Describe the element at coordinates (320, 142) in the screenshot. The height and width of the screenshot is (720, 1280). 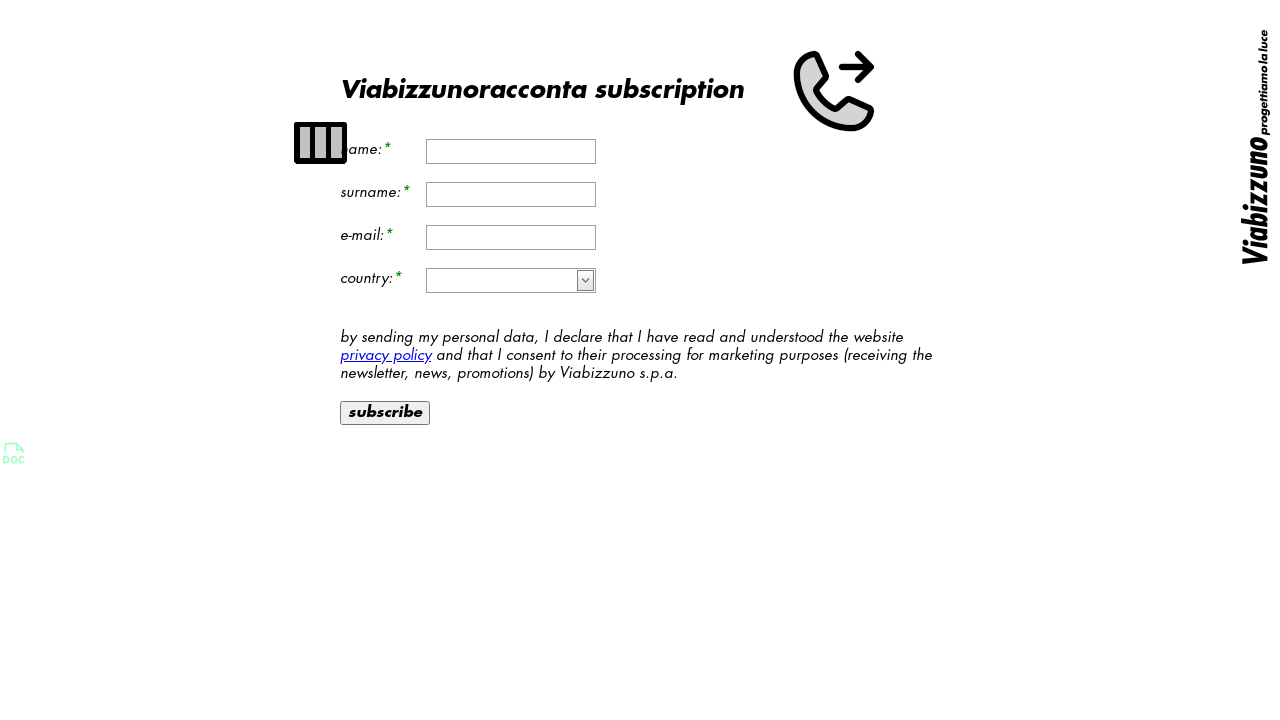
I see `switch to week view in a calendar` at that location.